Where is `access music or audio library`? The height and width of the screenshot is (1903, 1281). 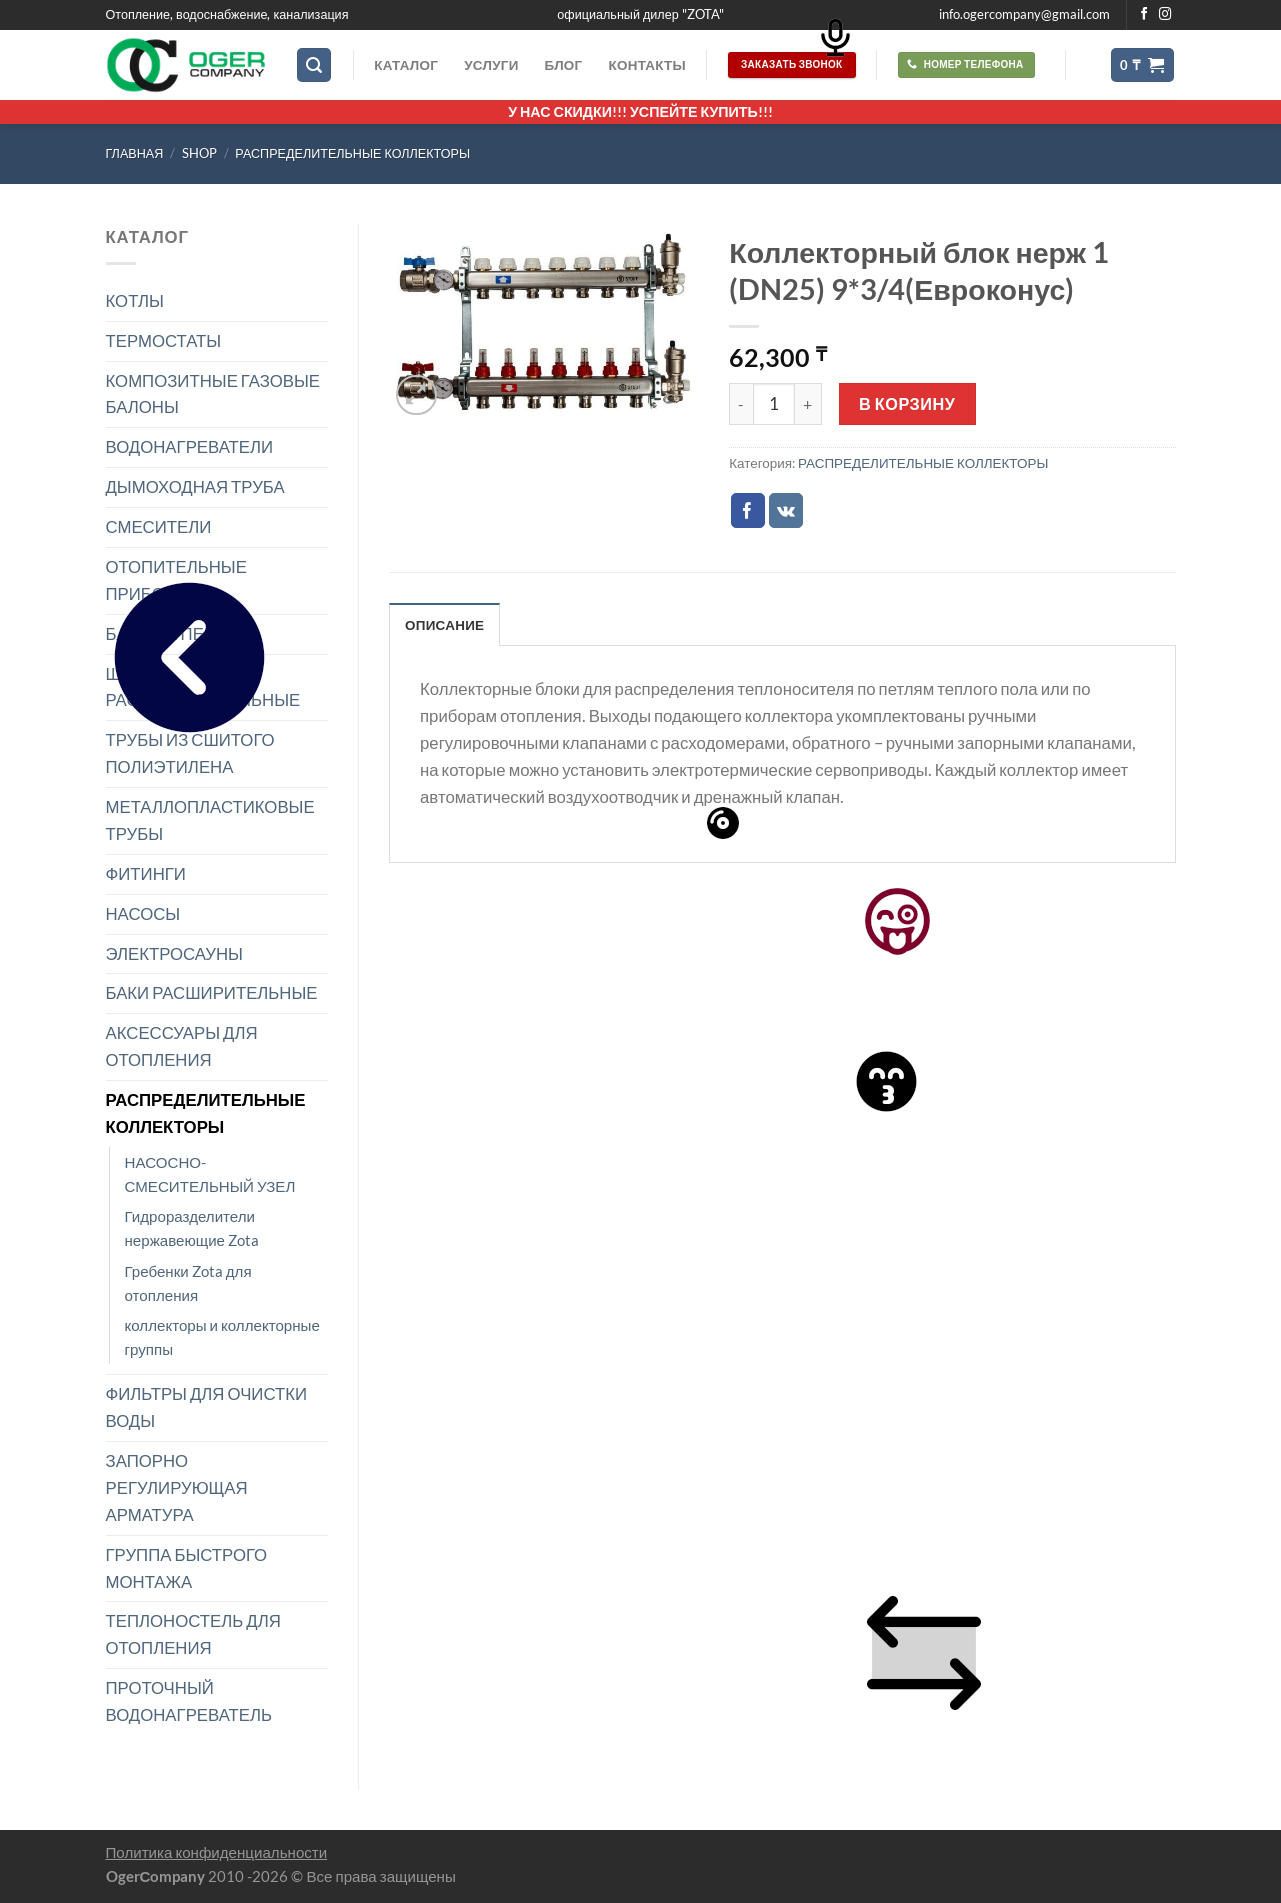 access music or audio library is located at coordinates (723, 823).